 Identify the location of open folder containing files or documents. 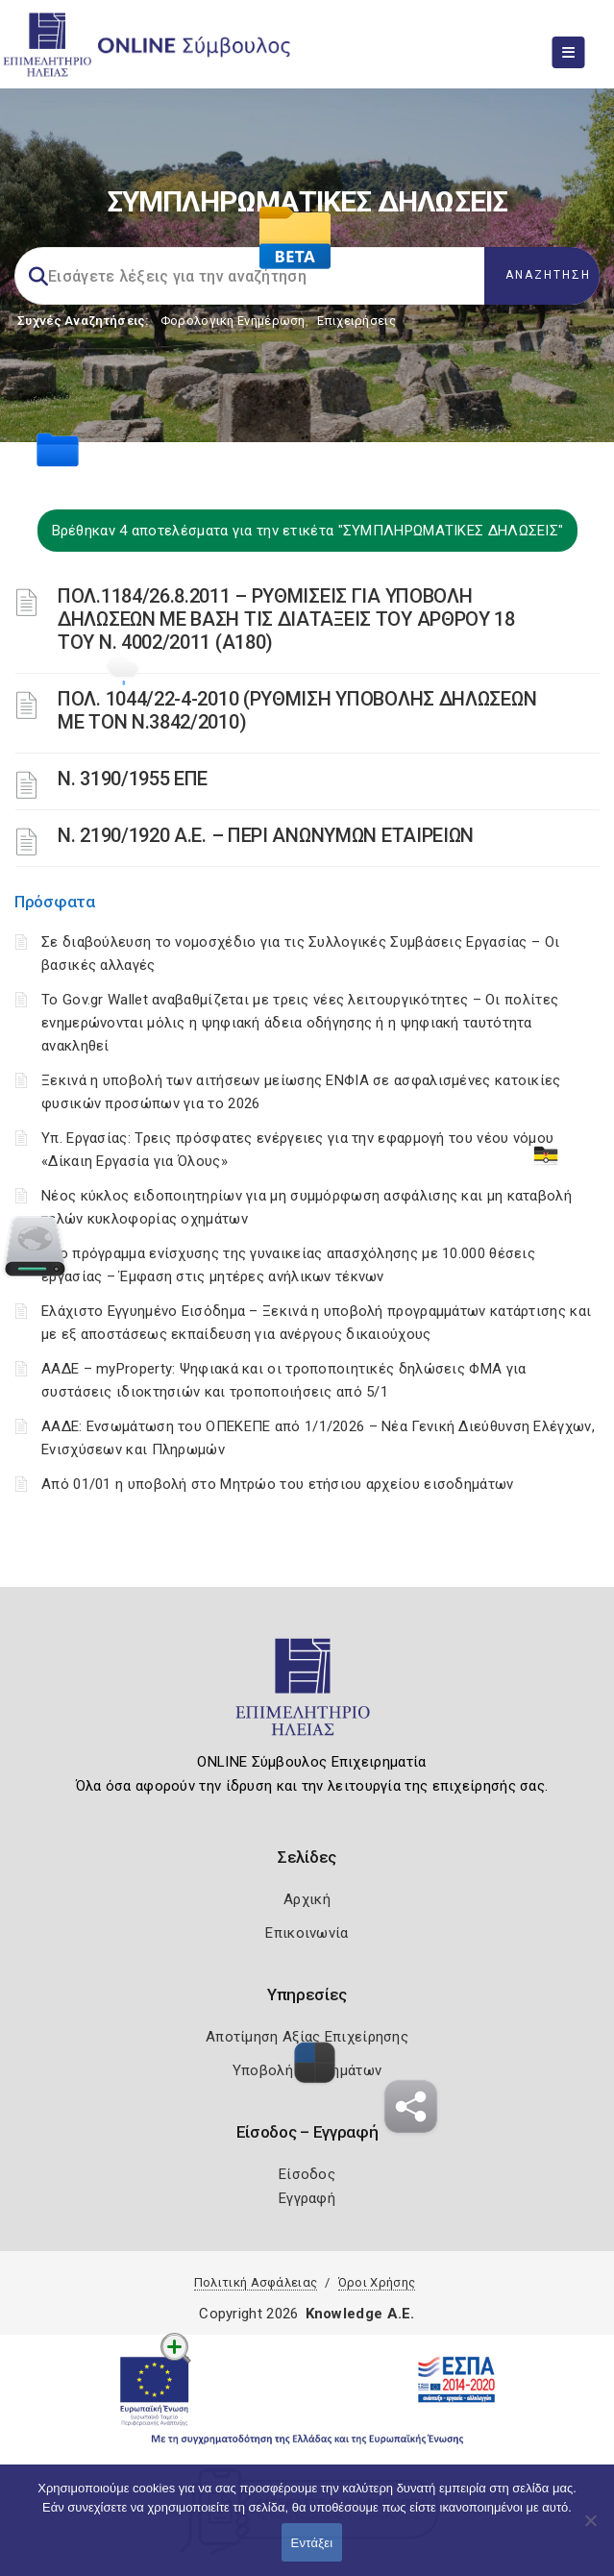
(58, 450).